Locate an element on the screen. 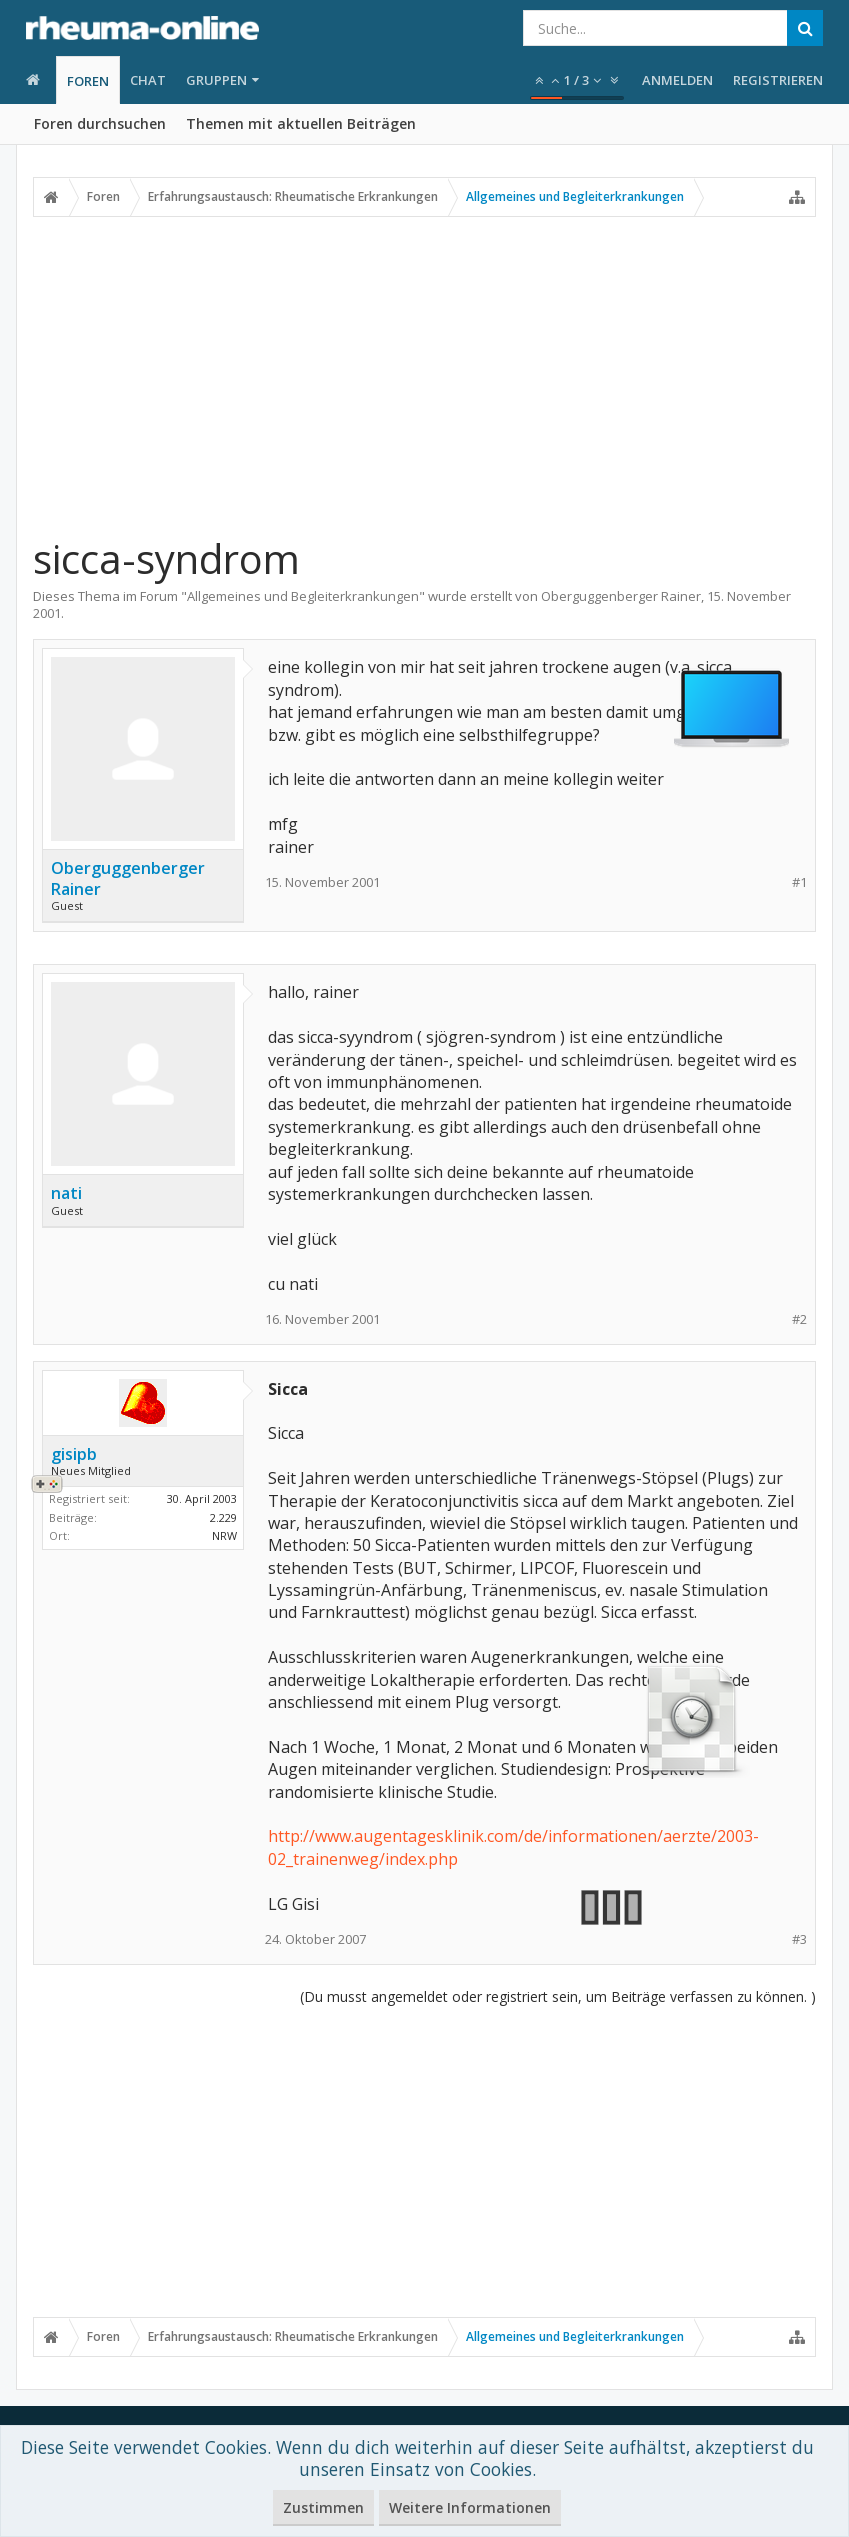  laptop or portable computer device is located at coordinates (731, 706).